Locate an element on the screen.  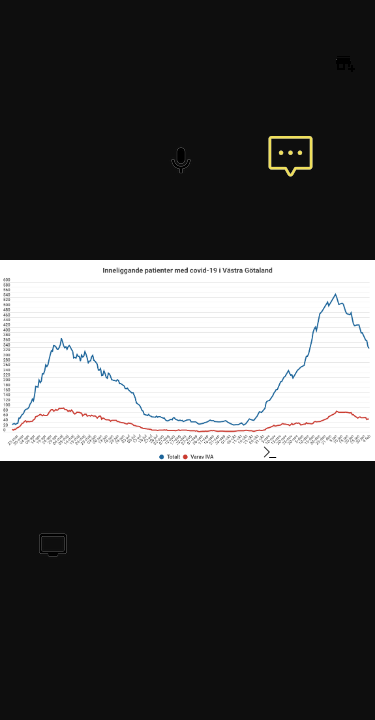
add a new business location is located at coordinates (345, 62).